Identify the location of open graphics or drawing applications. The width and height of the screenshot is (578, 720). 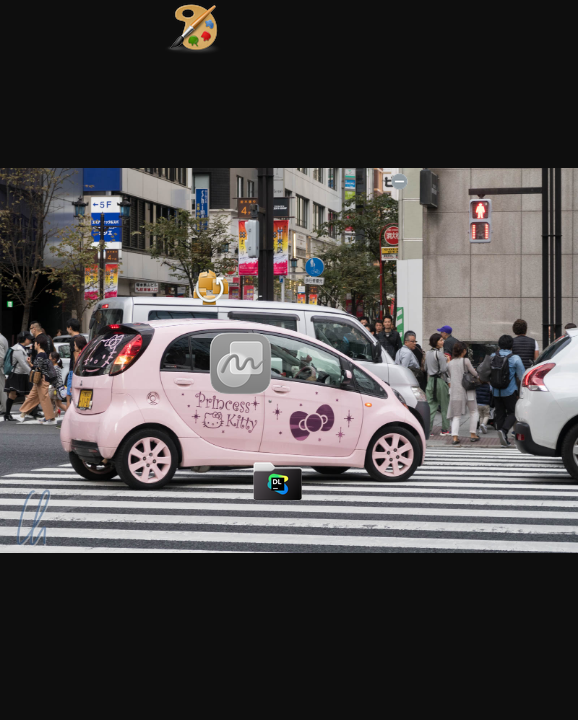
(193, 29).